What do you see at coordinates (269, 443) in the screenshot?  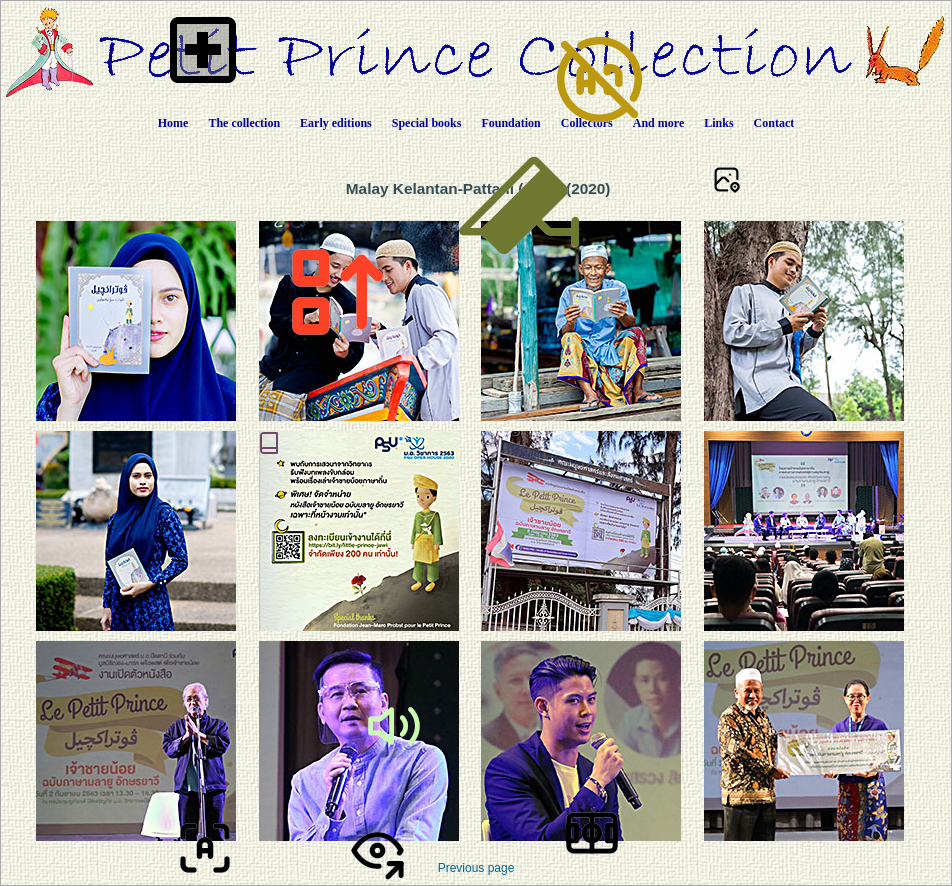 I see `open a book or reading view` at bounding box center [269, 443].